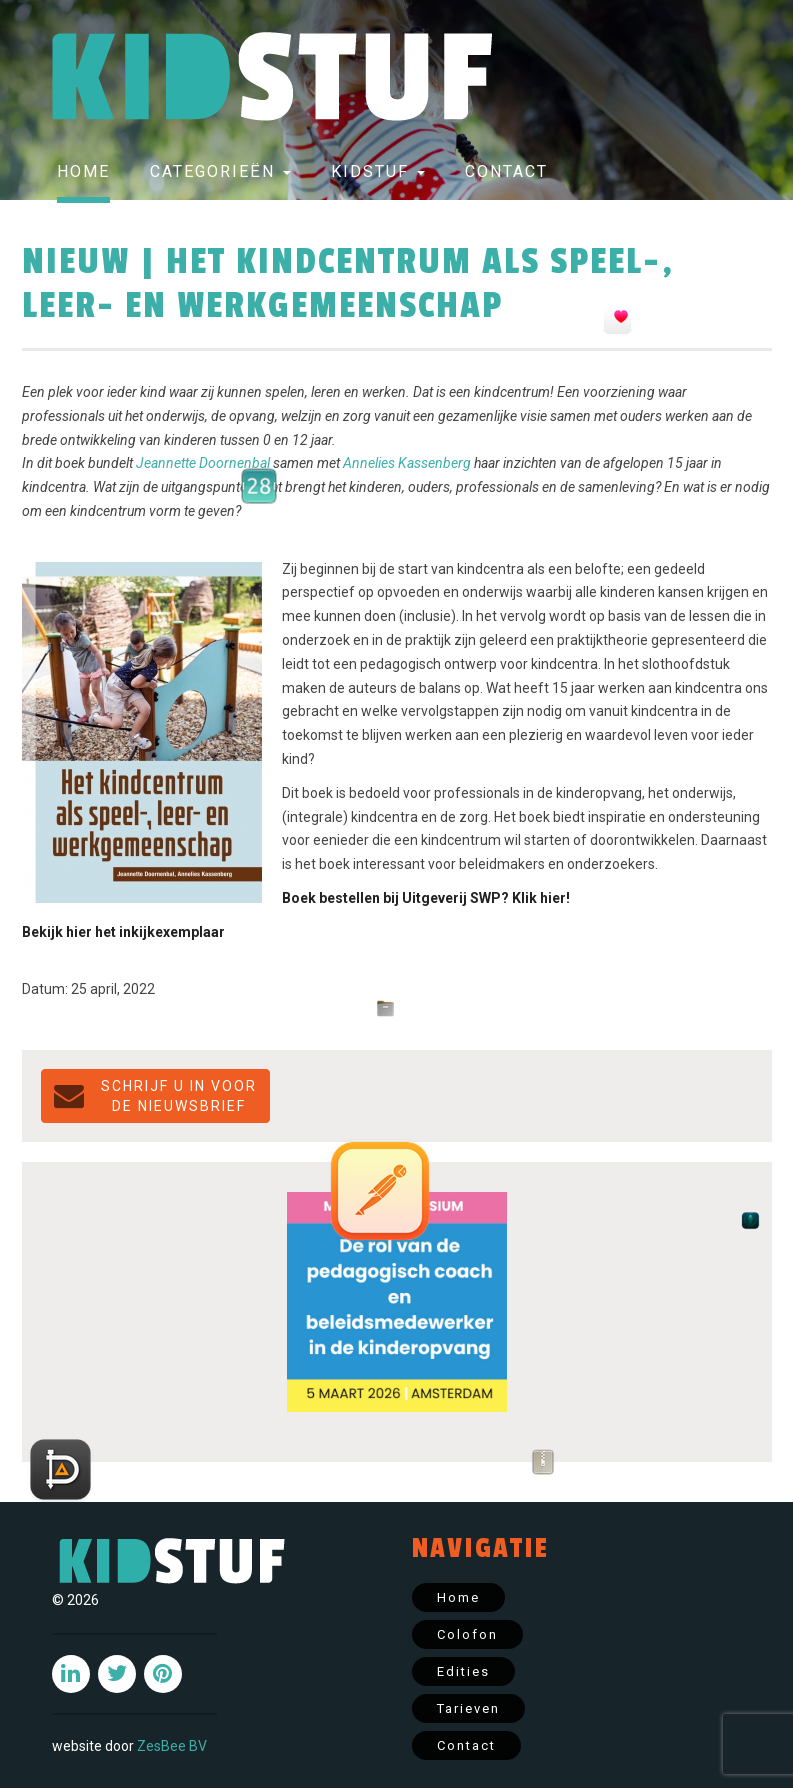  Describe the element at coordinates (617, 320) in the screenshot. I see `open the Health app` at that location.